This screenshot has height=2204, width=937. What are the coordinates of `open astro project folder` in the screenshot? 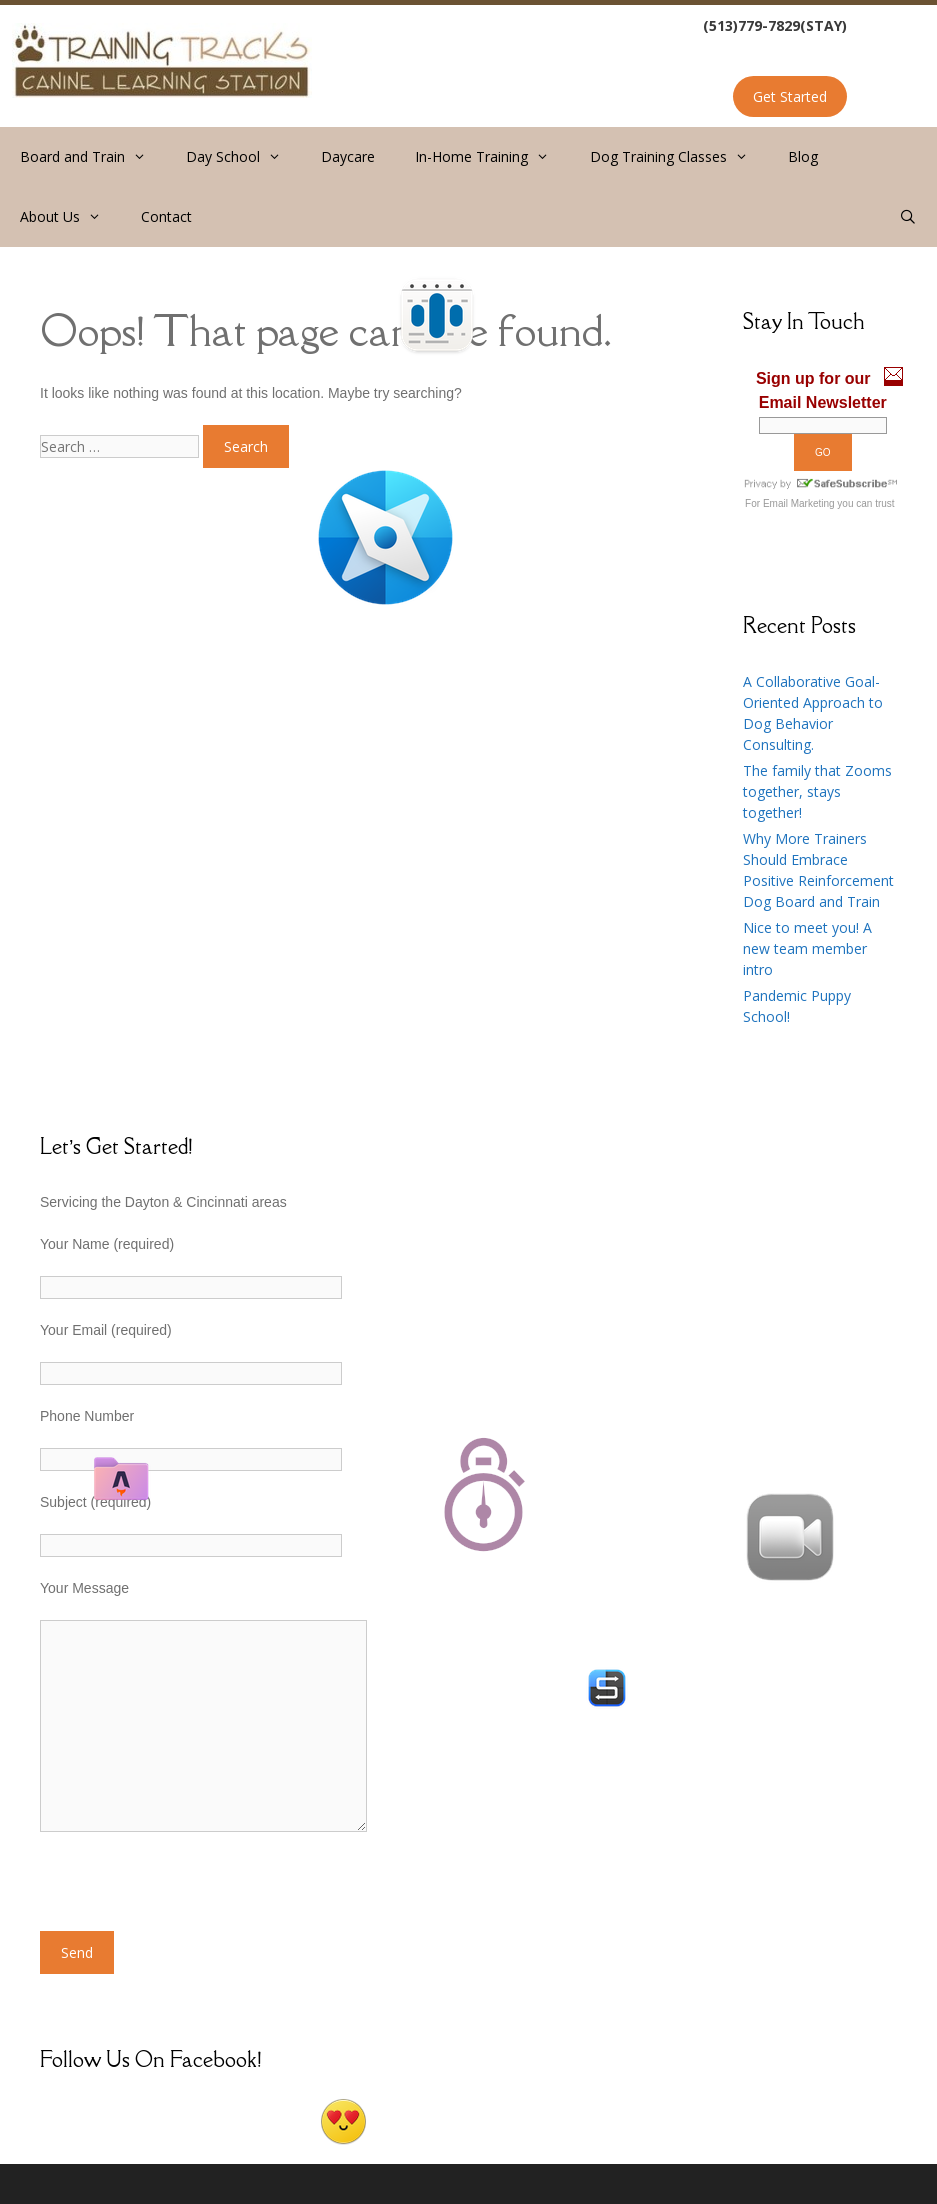 It's located at (121, 1480).